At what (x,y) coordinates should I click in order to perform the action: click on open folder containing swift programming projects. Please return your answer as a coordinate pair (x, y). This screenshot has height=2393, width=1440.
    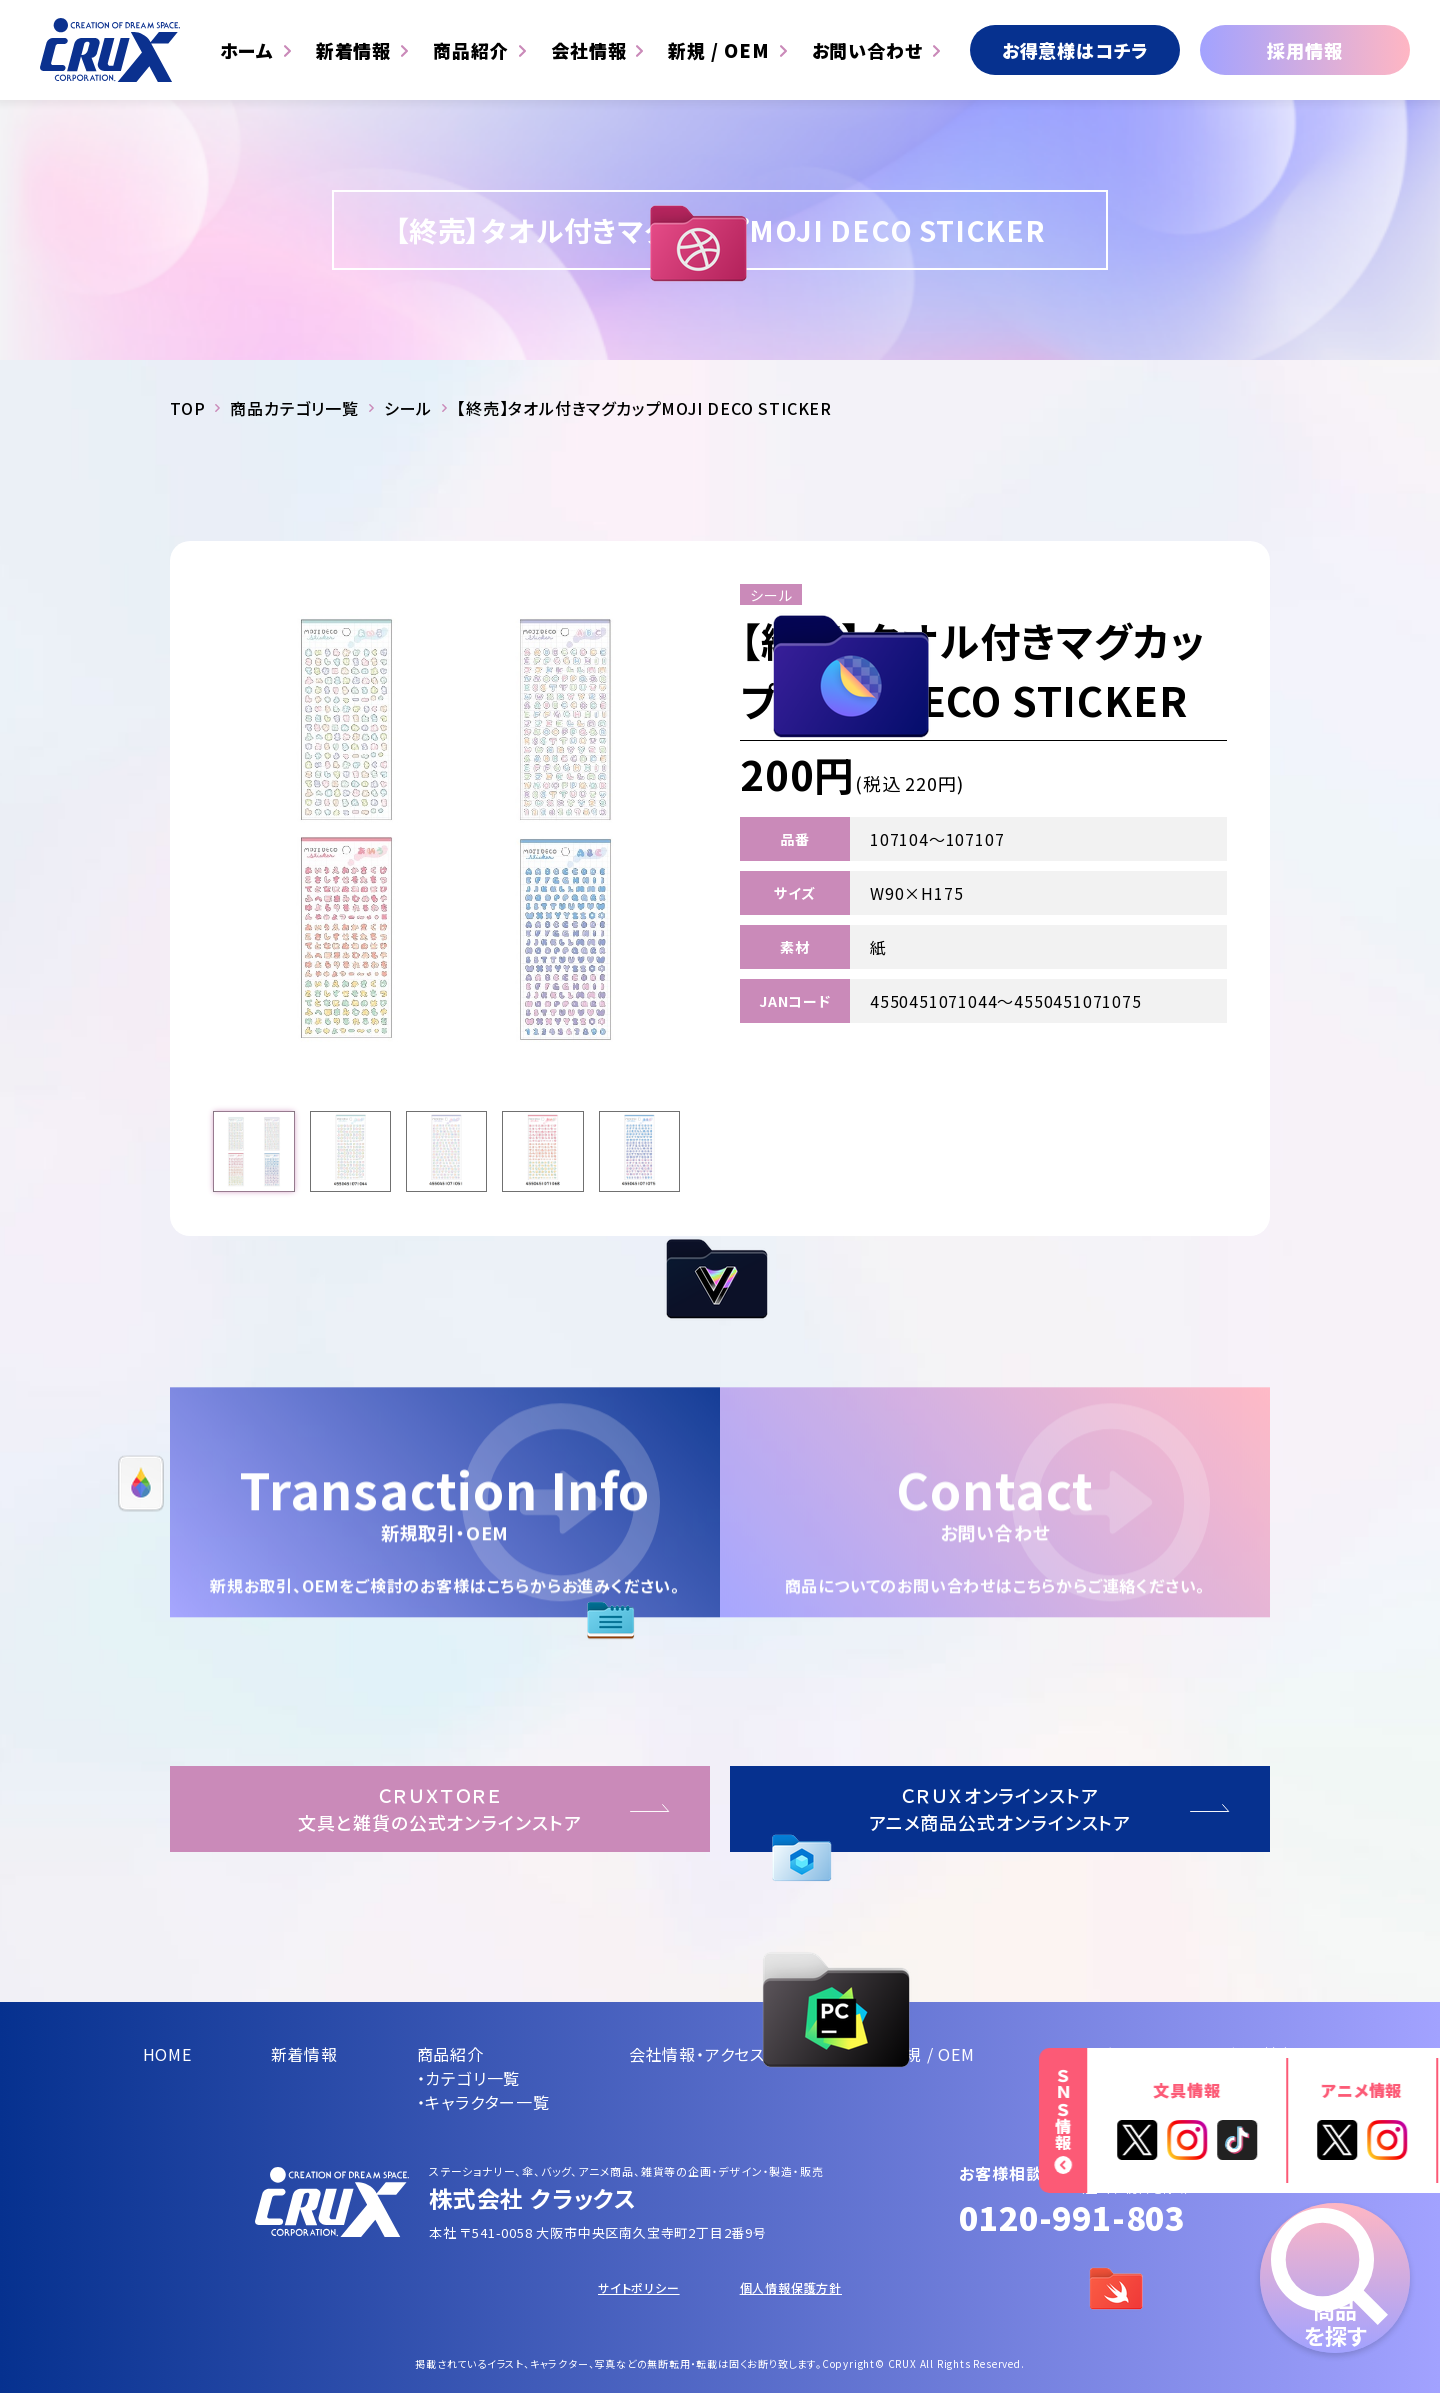
    Looking at the image, I should click on (1116, 2290).